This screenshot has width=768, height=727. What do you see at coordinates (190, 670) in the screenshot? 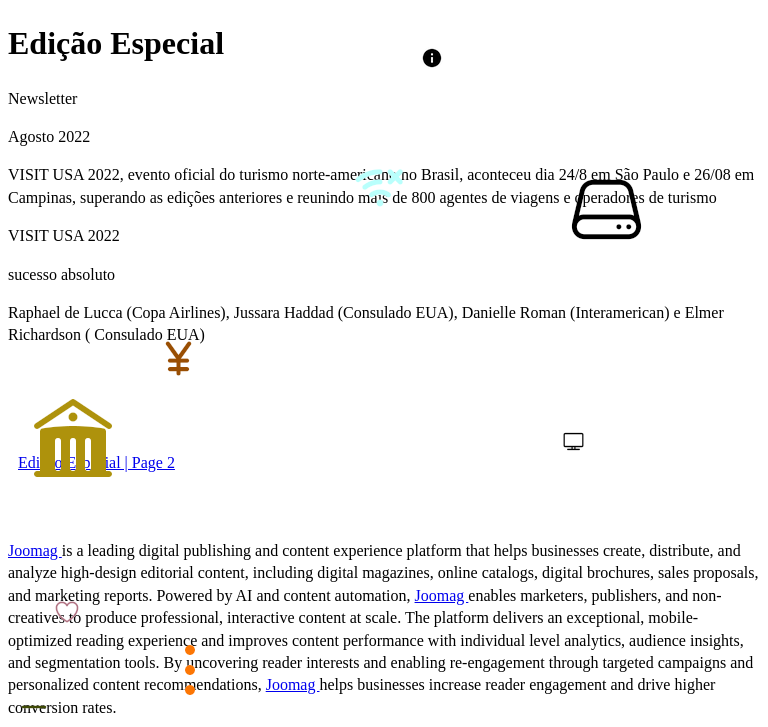
I see `open more options menu` at bounding box center [190, 670].